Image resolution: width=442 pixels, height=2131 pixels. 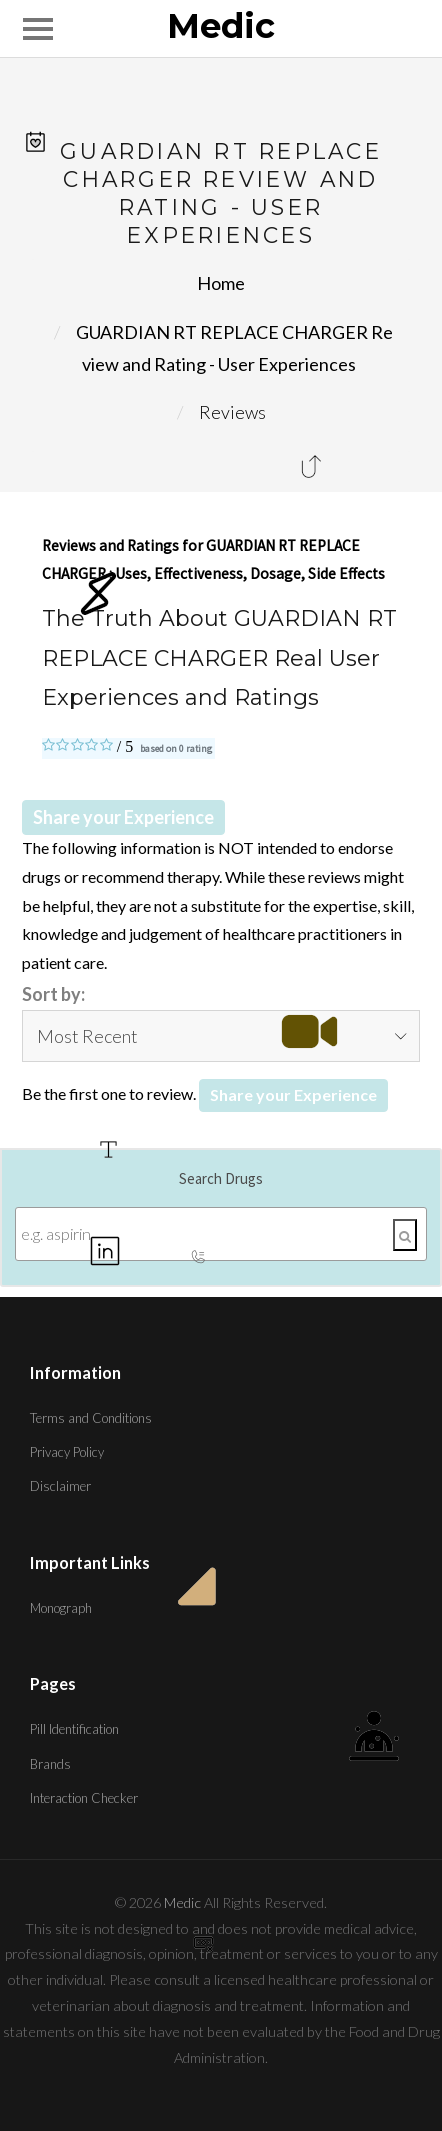 What do you see at coordinates (198, 1256) in the screenshot?
I see `view contact list or phone directory` at bounding box center [198, 1256].